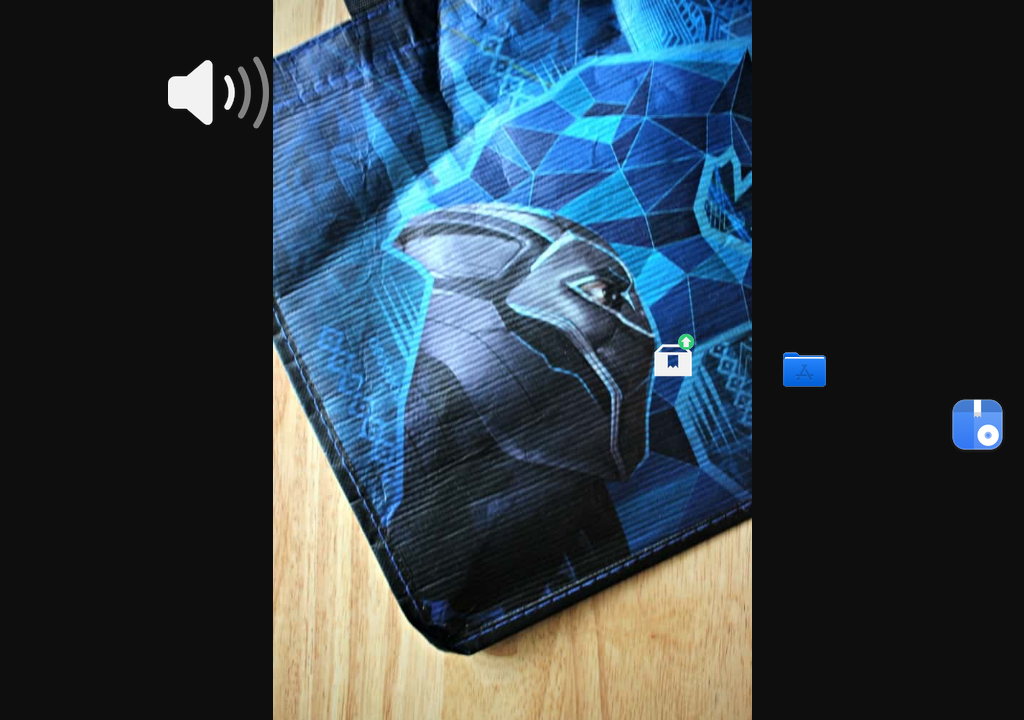  I want to click on access input source or keyboard layout settings, so click(977, 425).